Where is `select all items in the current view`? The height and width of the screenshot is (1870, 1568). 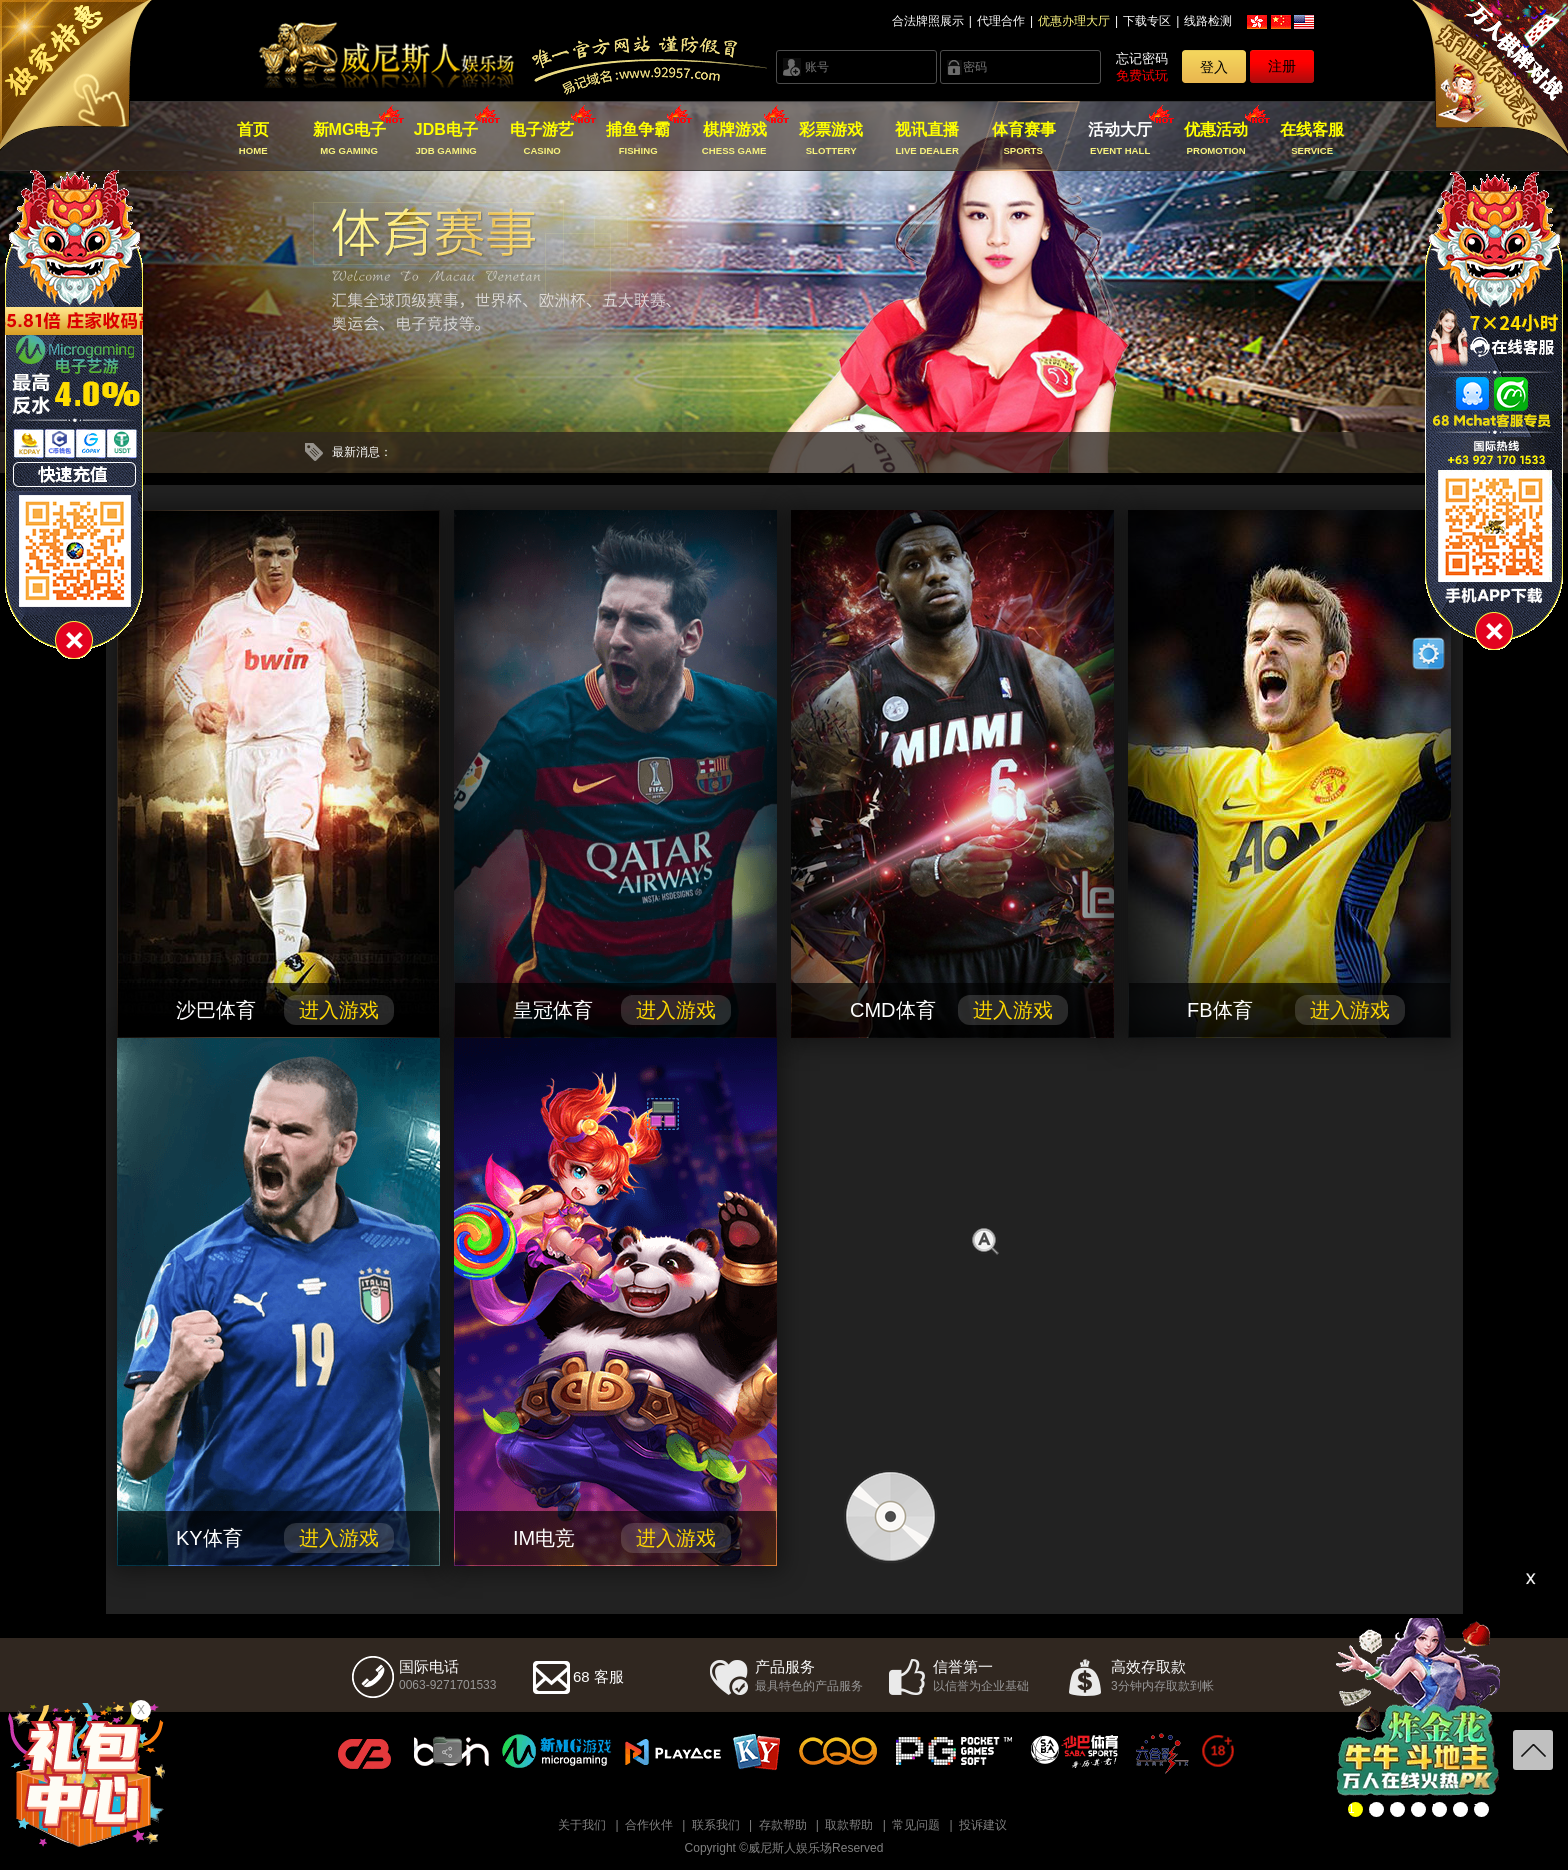
select all items in the current view is located at coordinates (663, 1114).